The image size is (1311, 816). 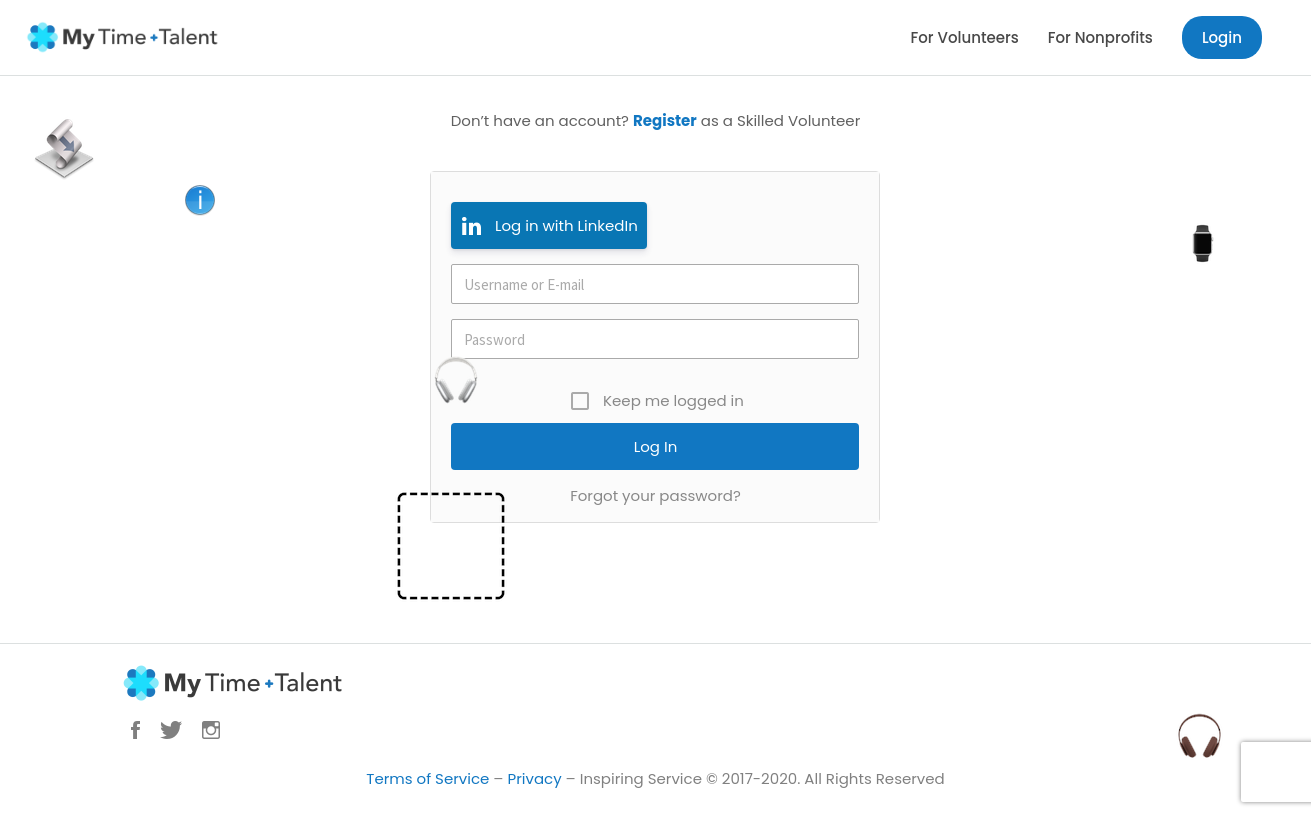 I want to click on view information or details about this item, so click(x=200, y=200).